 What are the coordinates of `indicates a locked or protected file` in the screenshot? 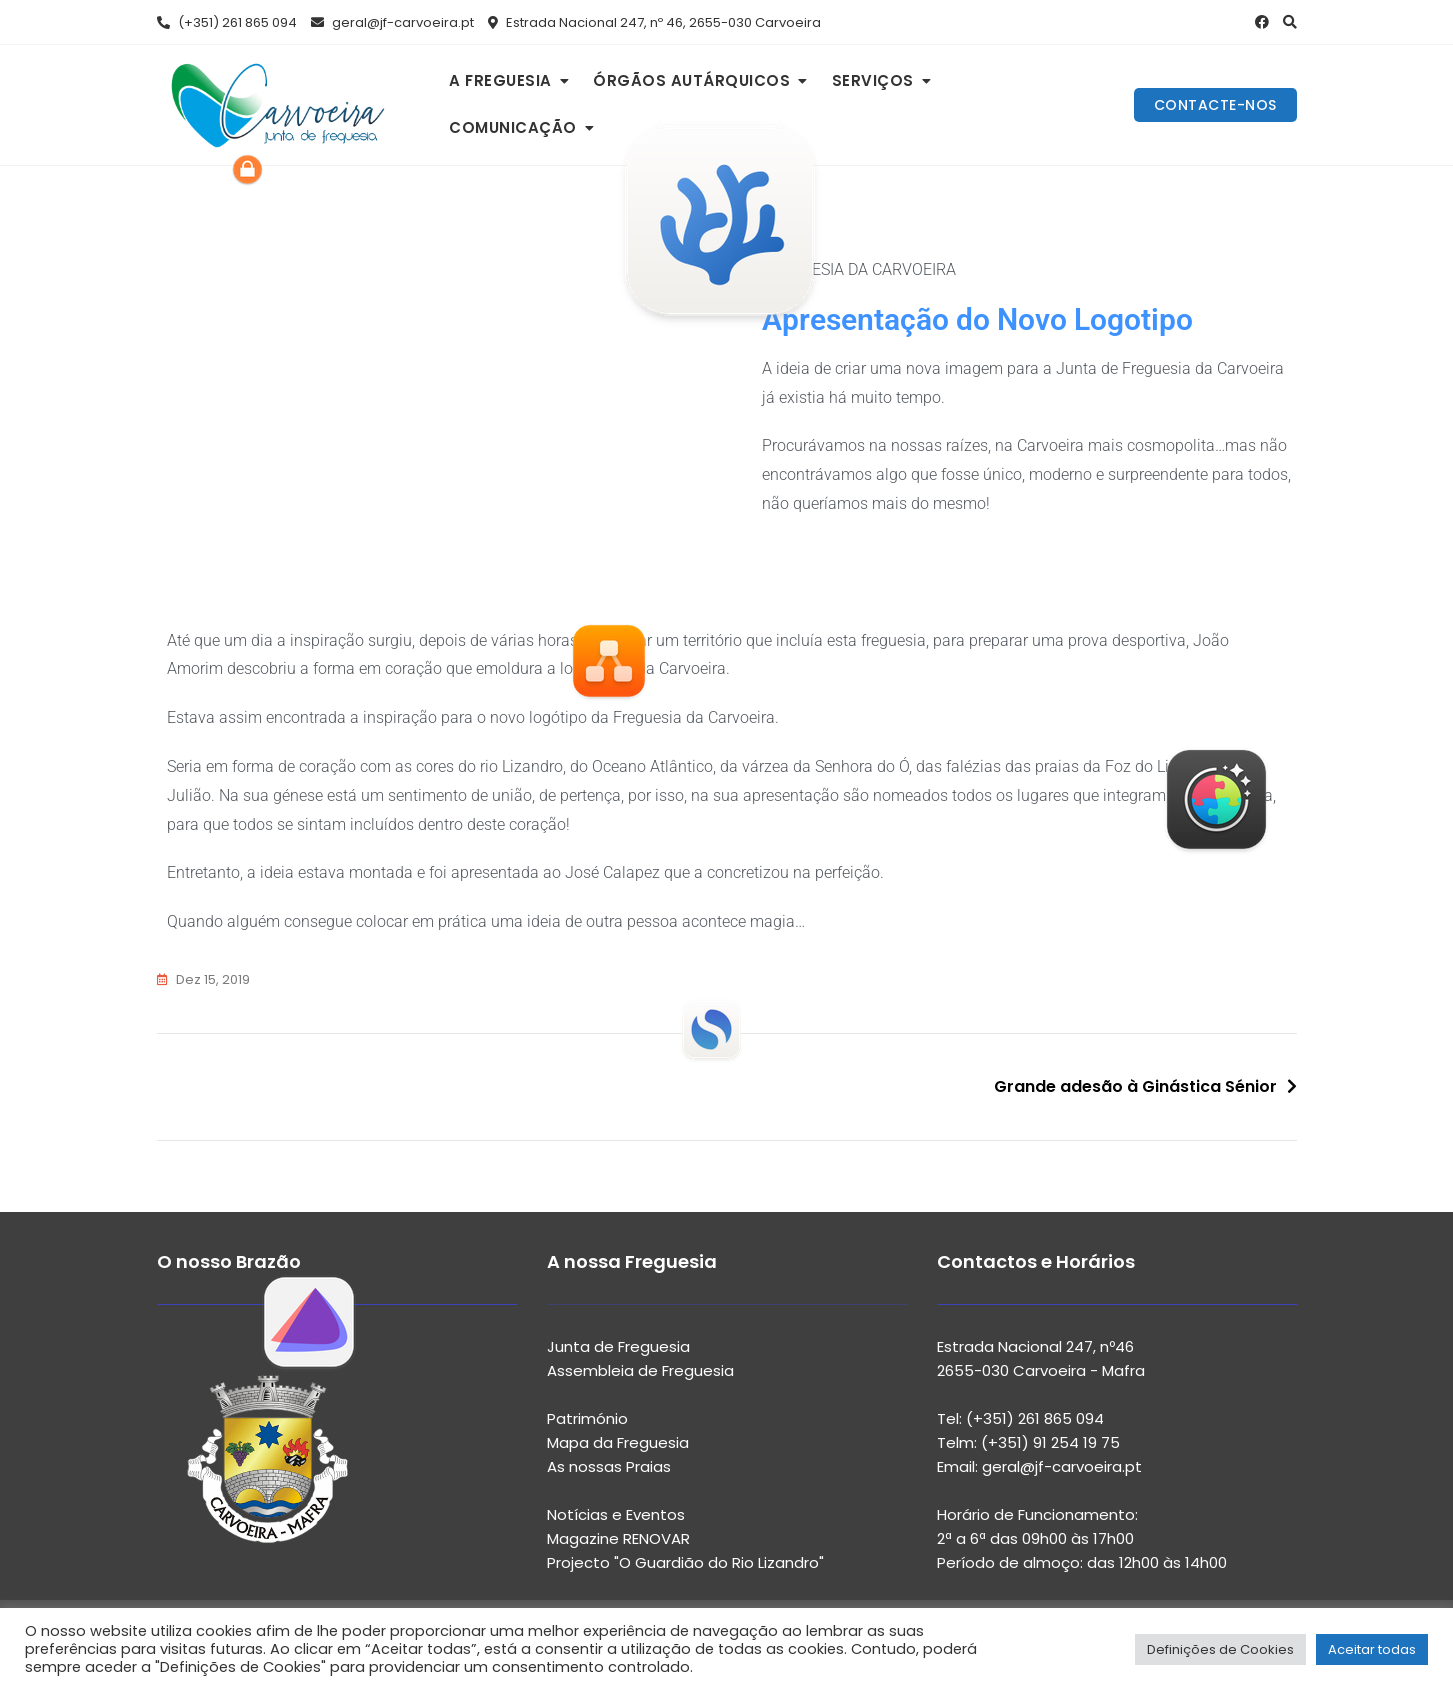 It's located at (247, 169).